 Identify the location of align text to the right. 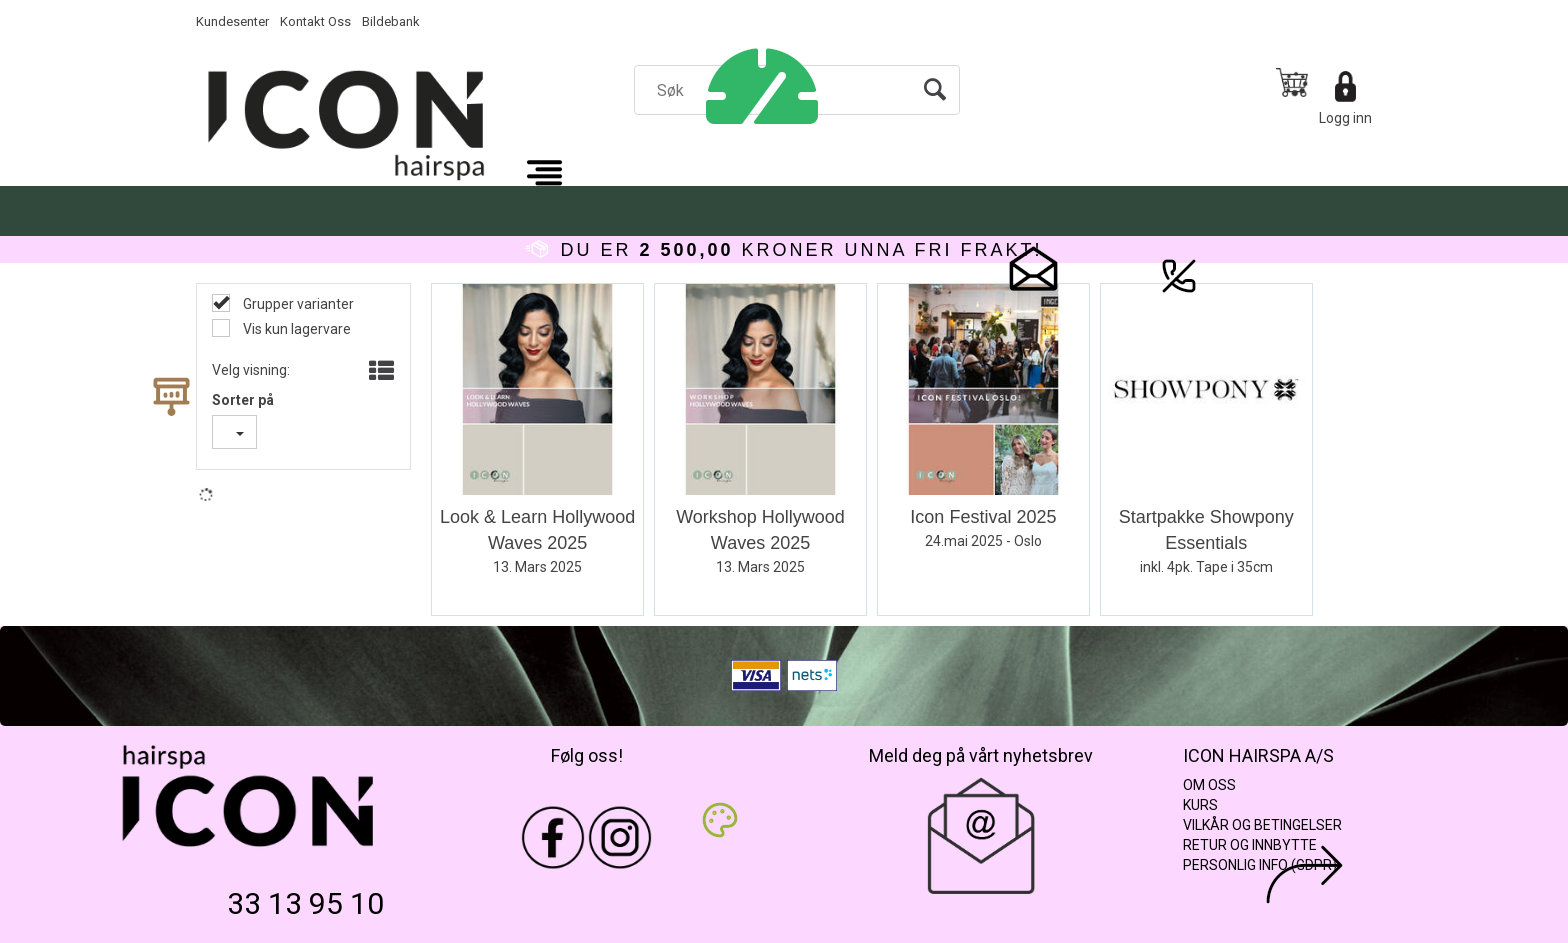
(544, 173).